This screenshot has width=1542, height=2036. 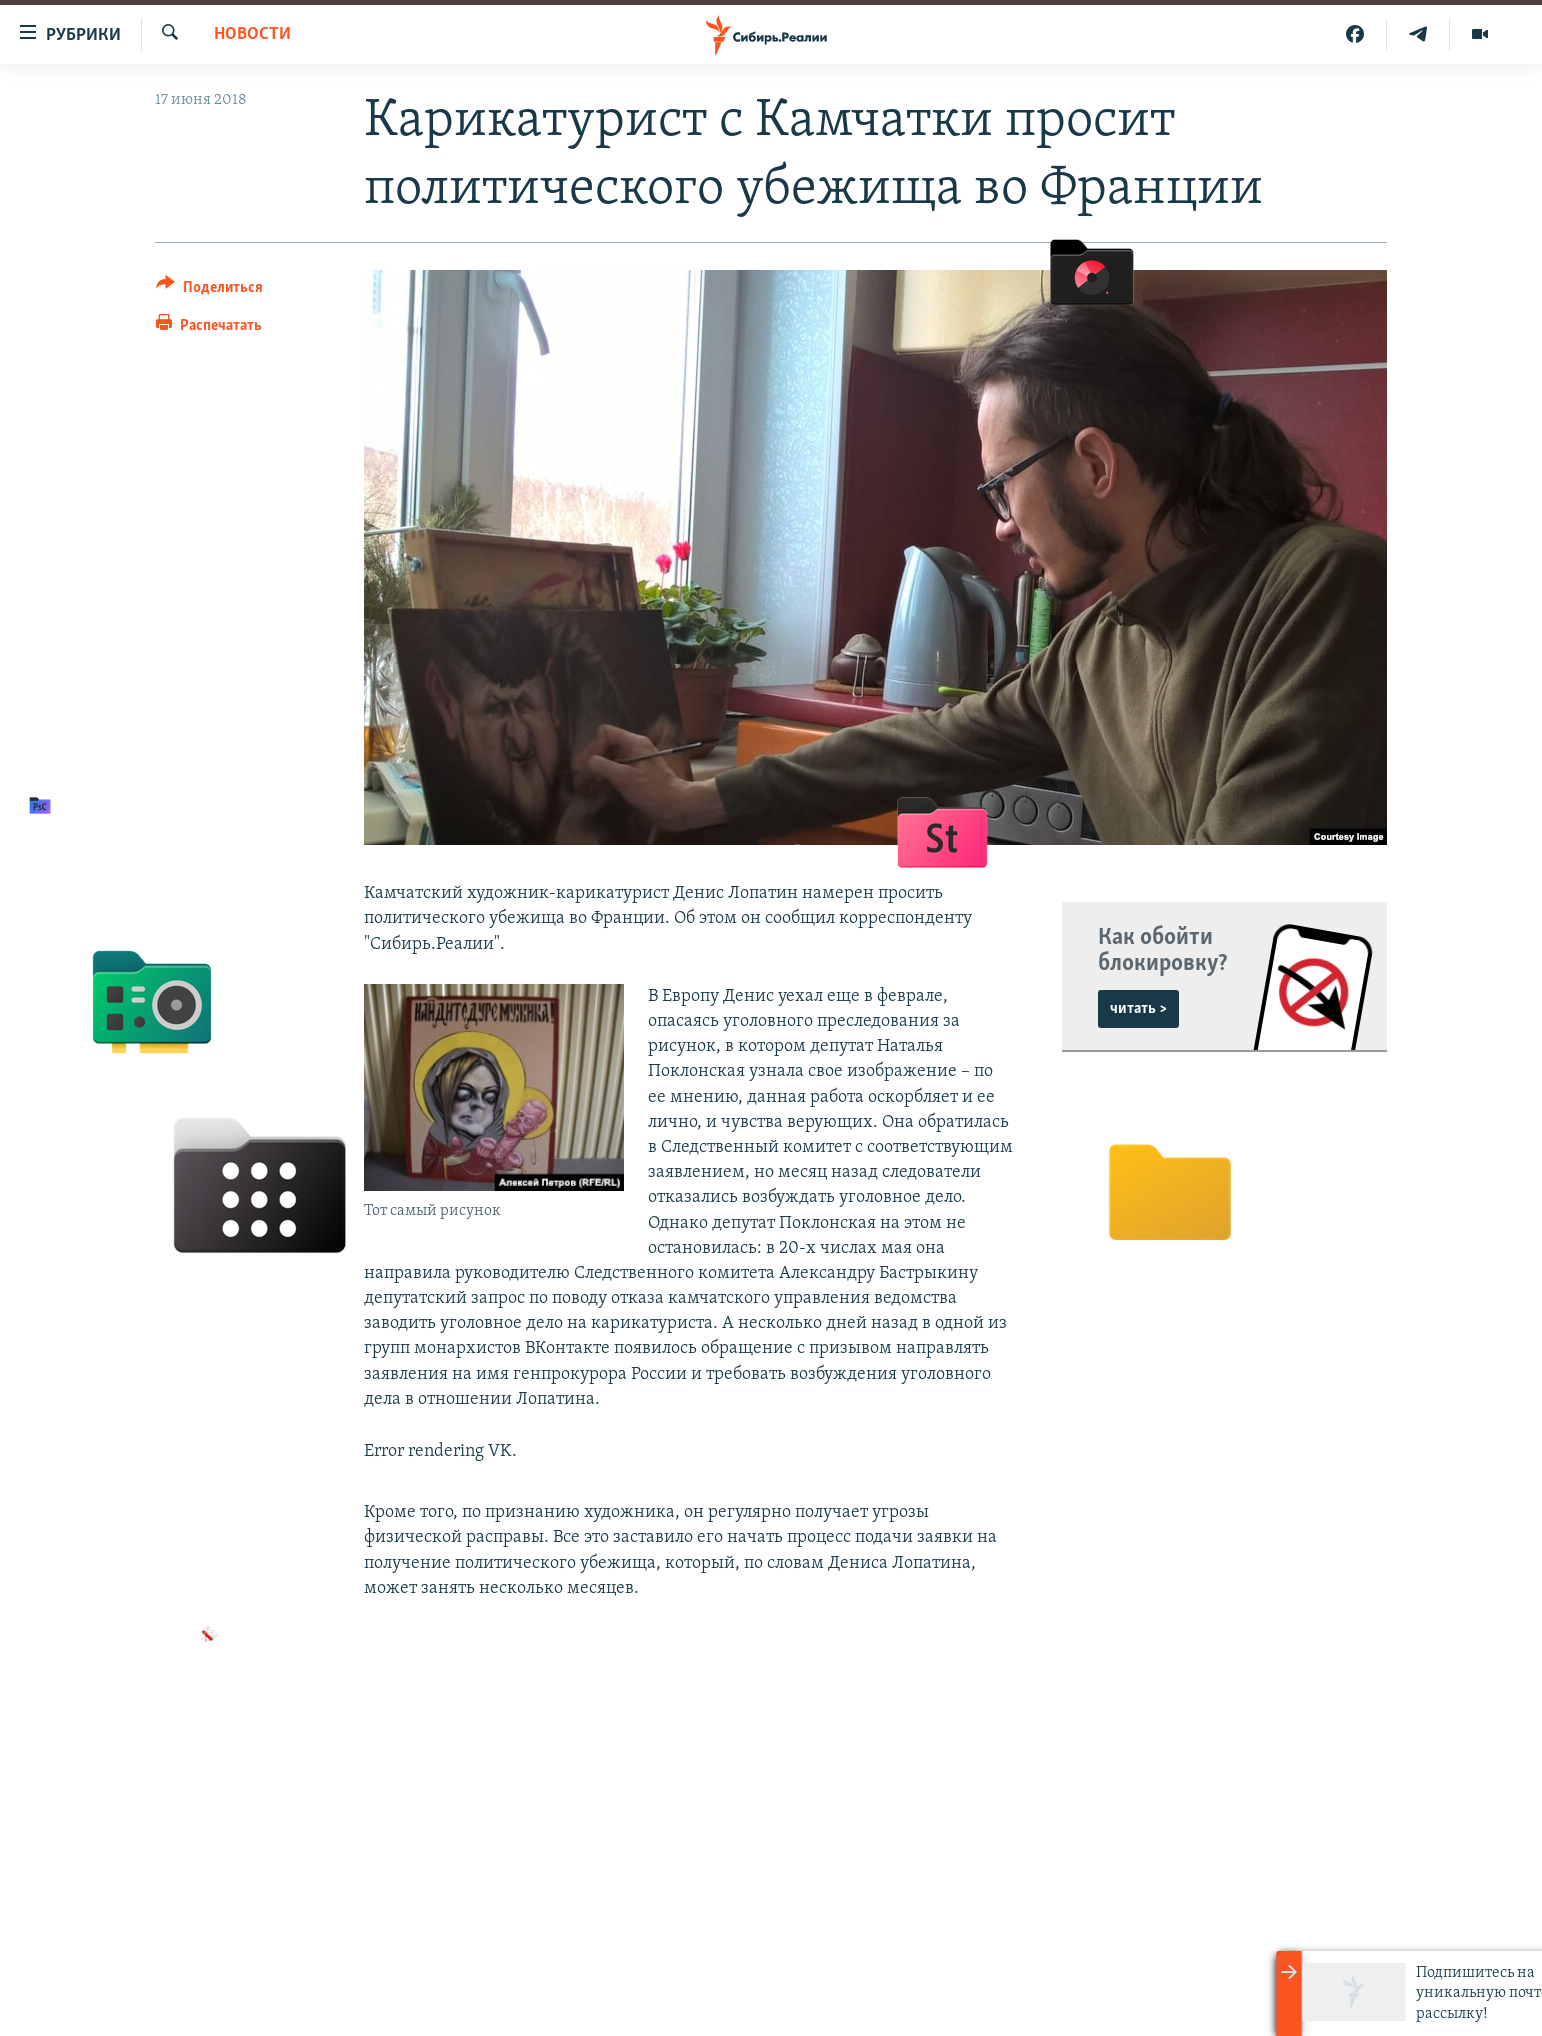 What do you see at coordinates (151, 1000) in the screenshot?
I see `open graphics or image files folder` at bounding box center [151, 1000].